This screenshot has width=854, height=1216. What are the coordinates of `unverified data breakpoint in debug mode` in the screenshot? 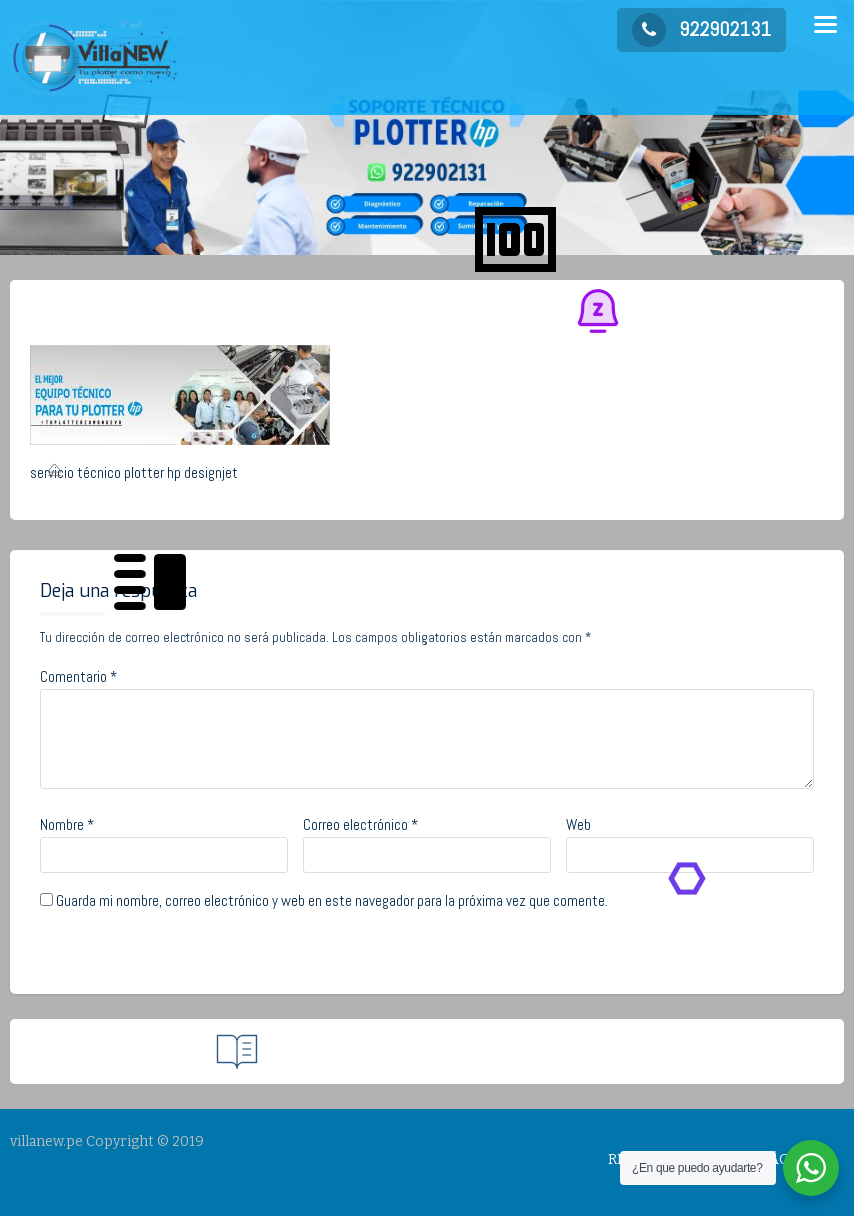 It's located at (688, 878).